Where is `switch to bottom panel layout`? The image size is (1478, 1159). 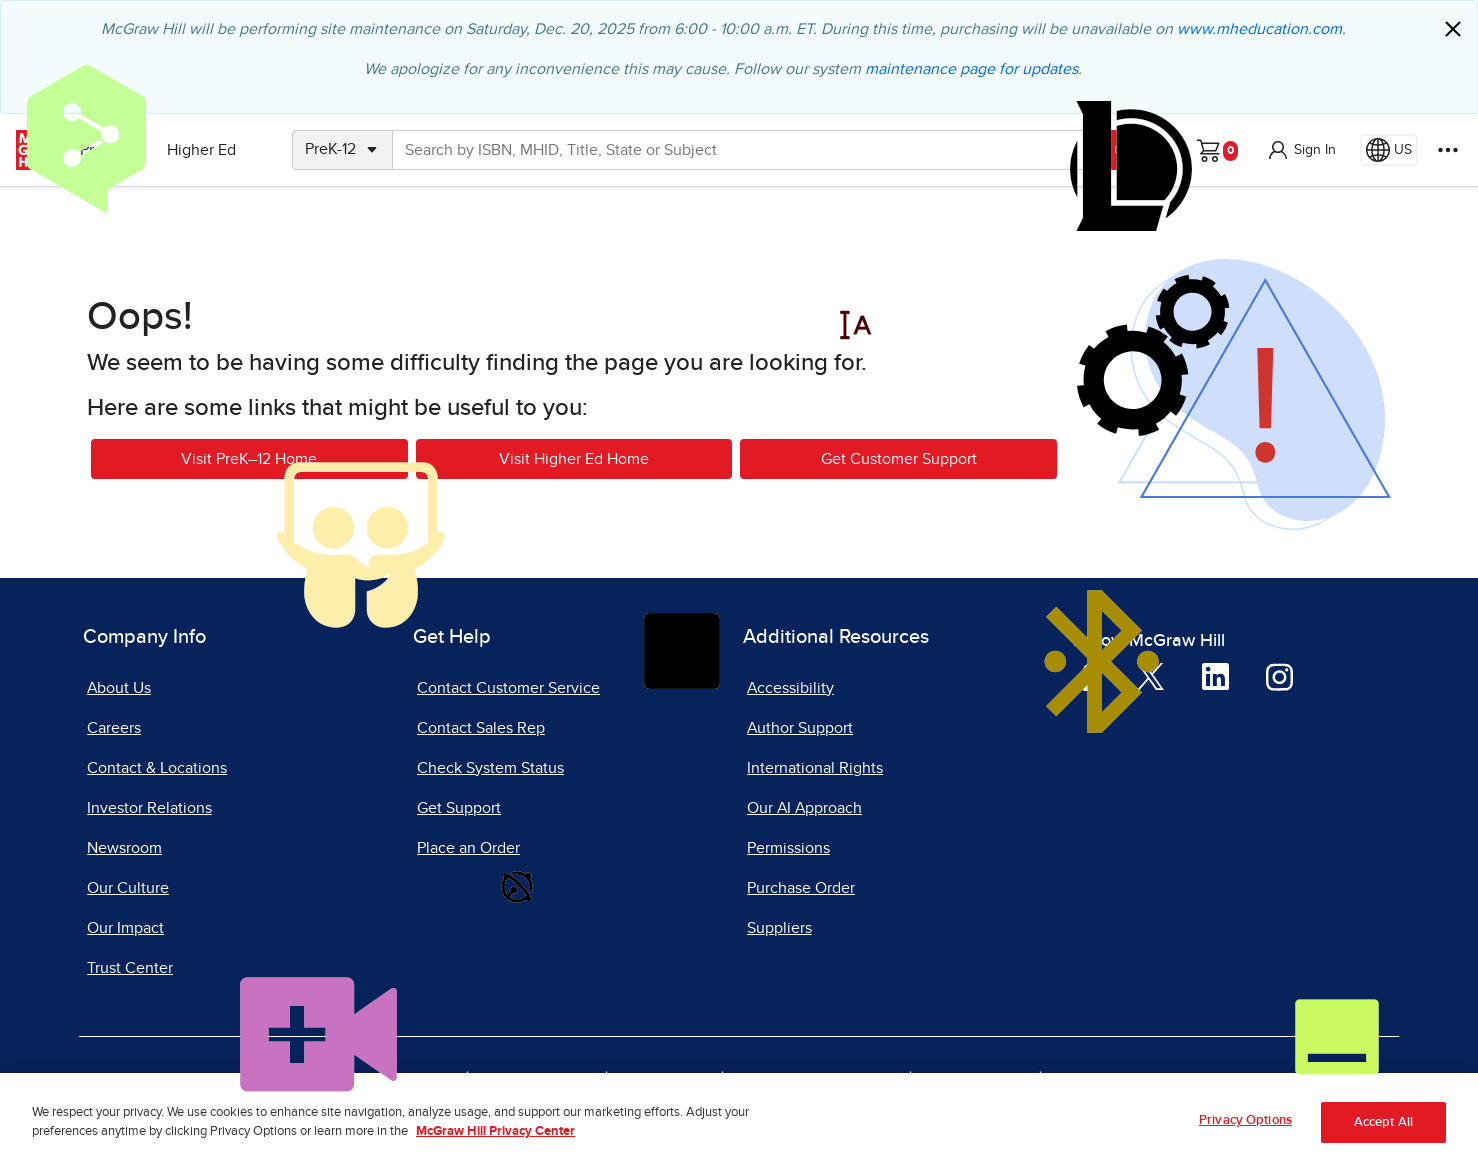
switch to bottom panel layout is located at coordinates (1337, 1037).